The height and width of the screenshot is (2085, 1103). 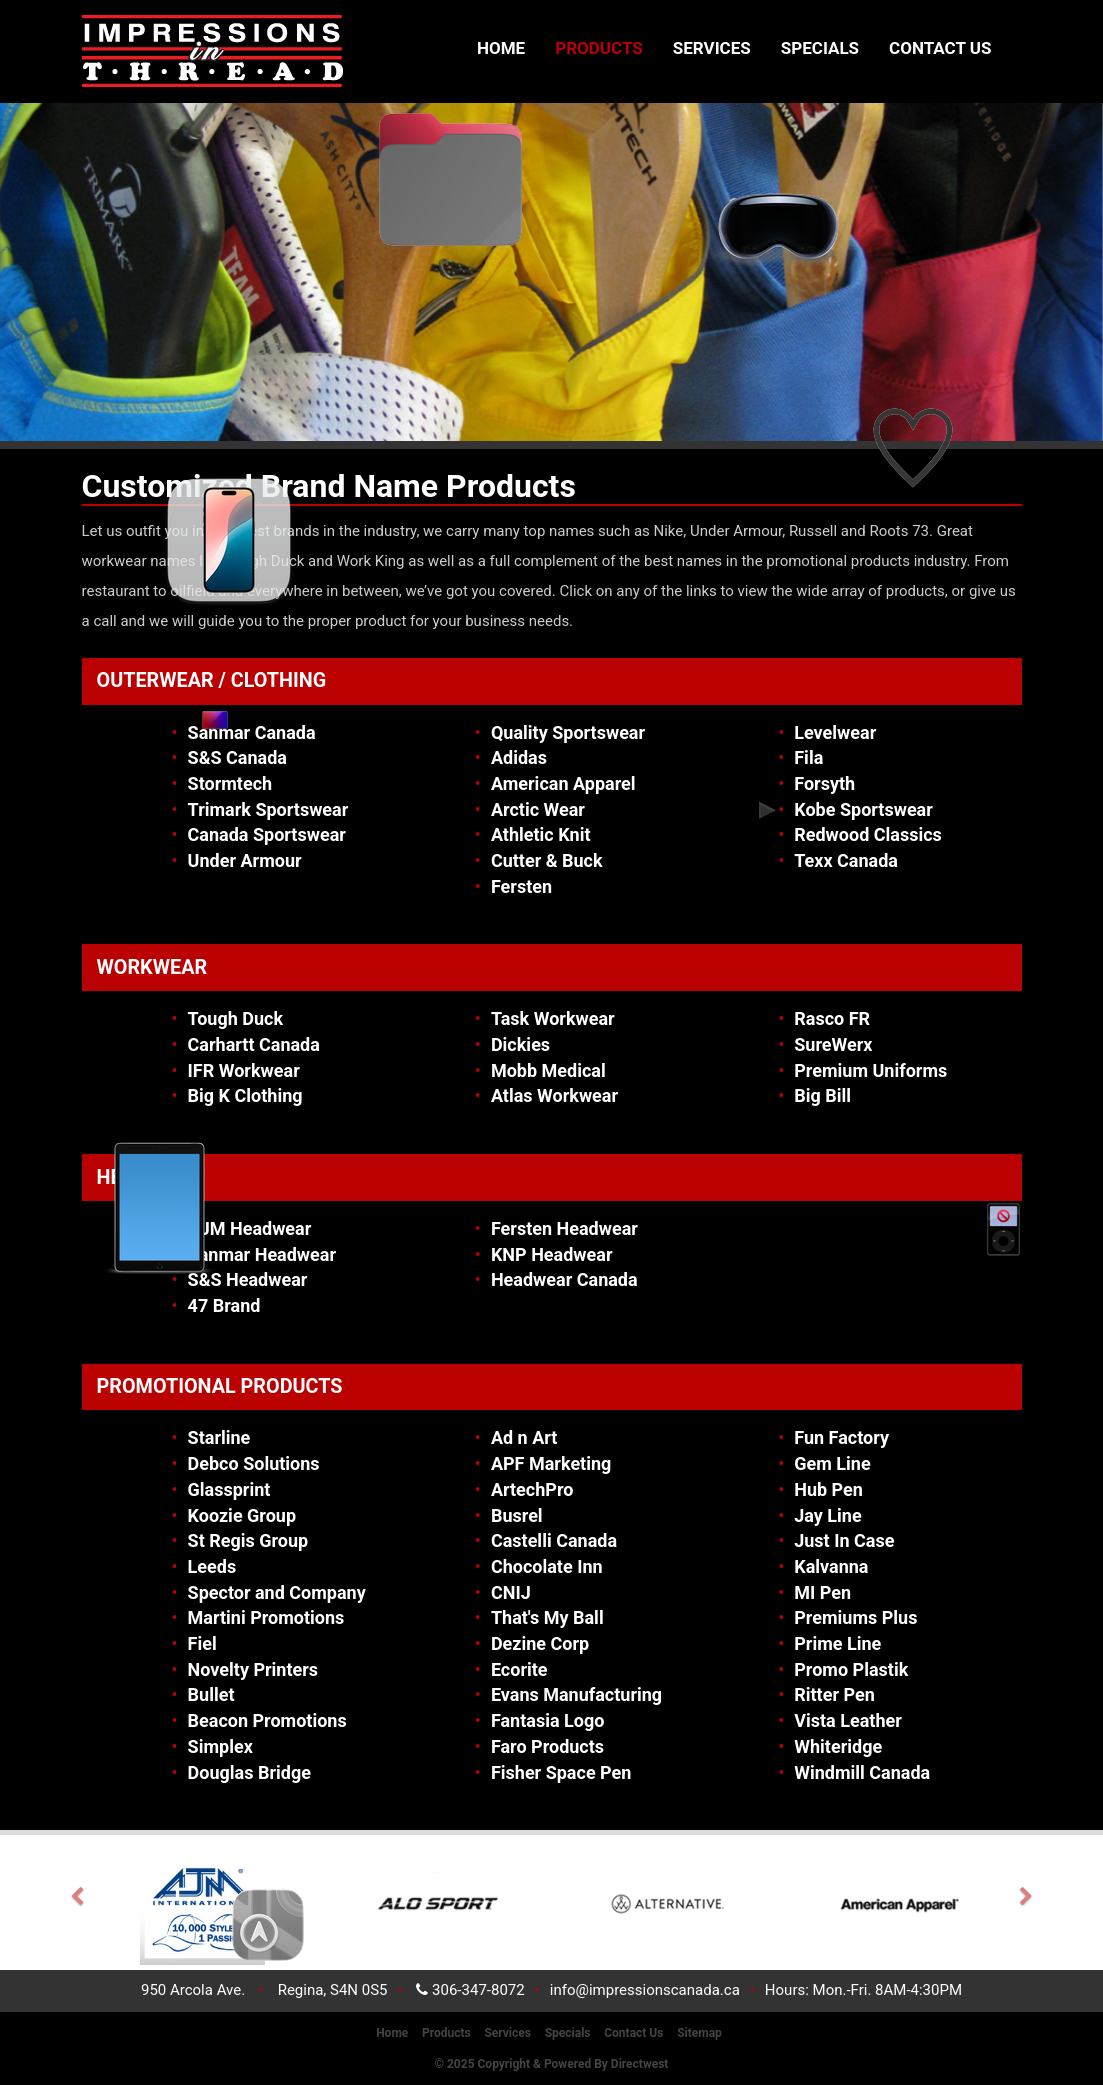 What do you see at coordinates (159, 1208) in the screenshot?
I see `iPad with cellular connectivity` at bounding box center [159, 1208].